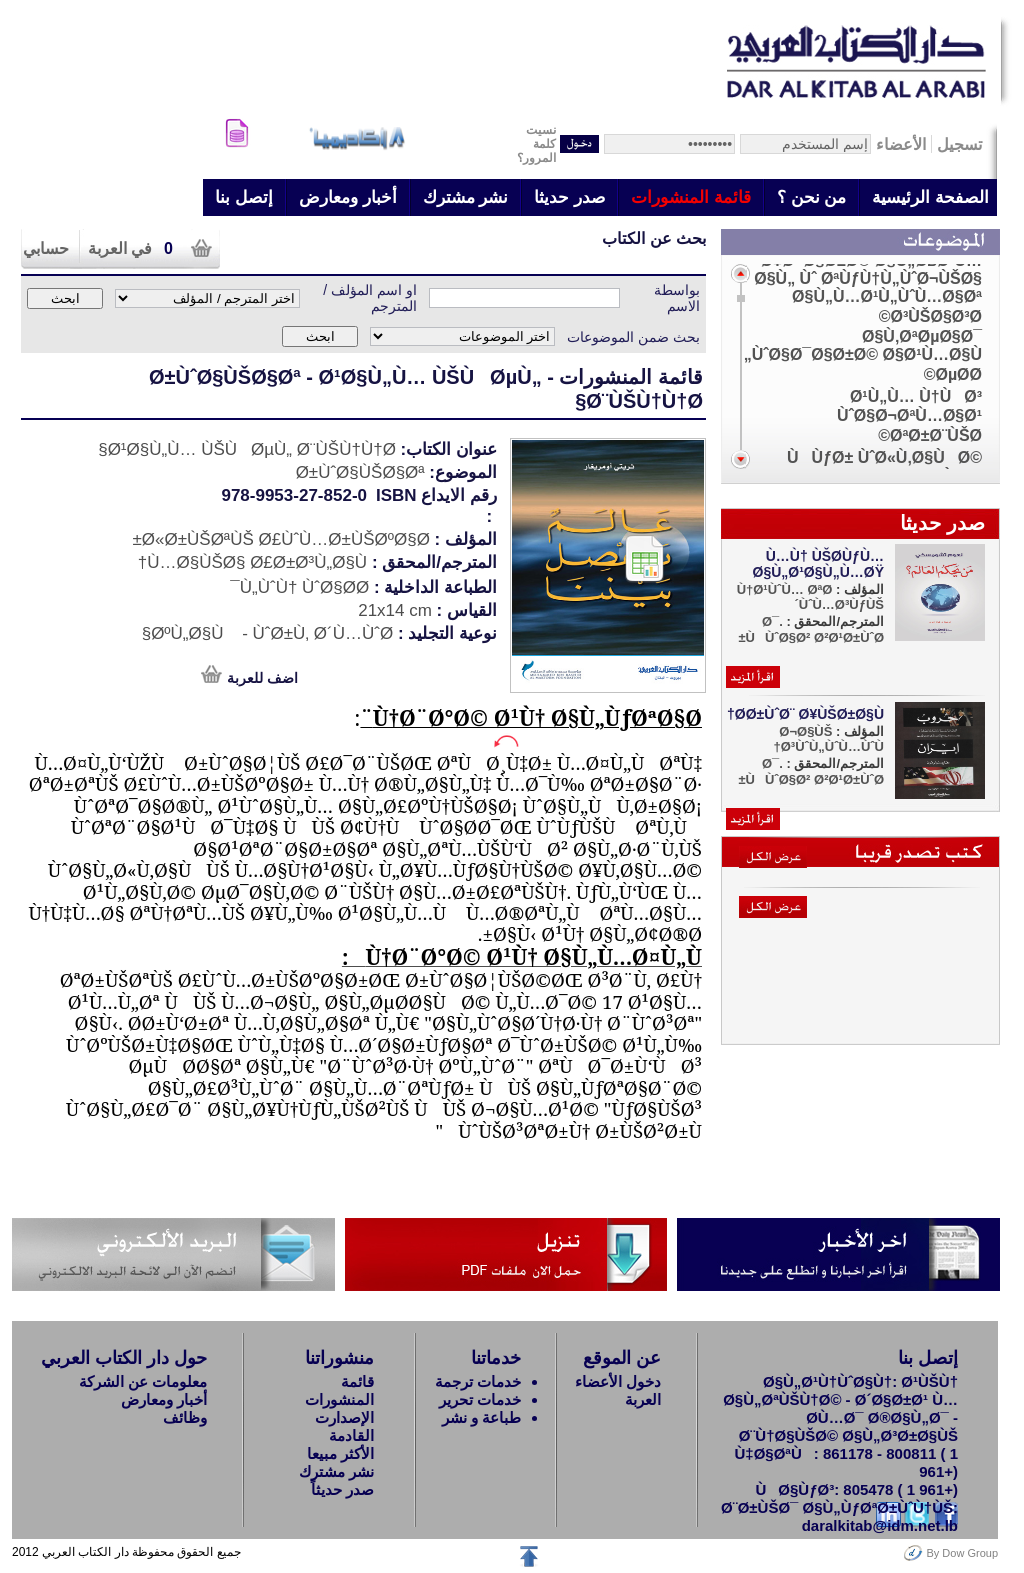 The height and width of the screenshot is (1573, 1024). Describe the element at coordinates (237, 133) in the screenshot. I see `open a database file` at that location.